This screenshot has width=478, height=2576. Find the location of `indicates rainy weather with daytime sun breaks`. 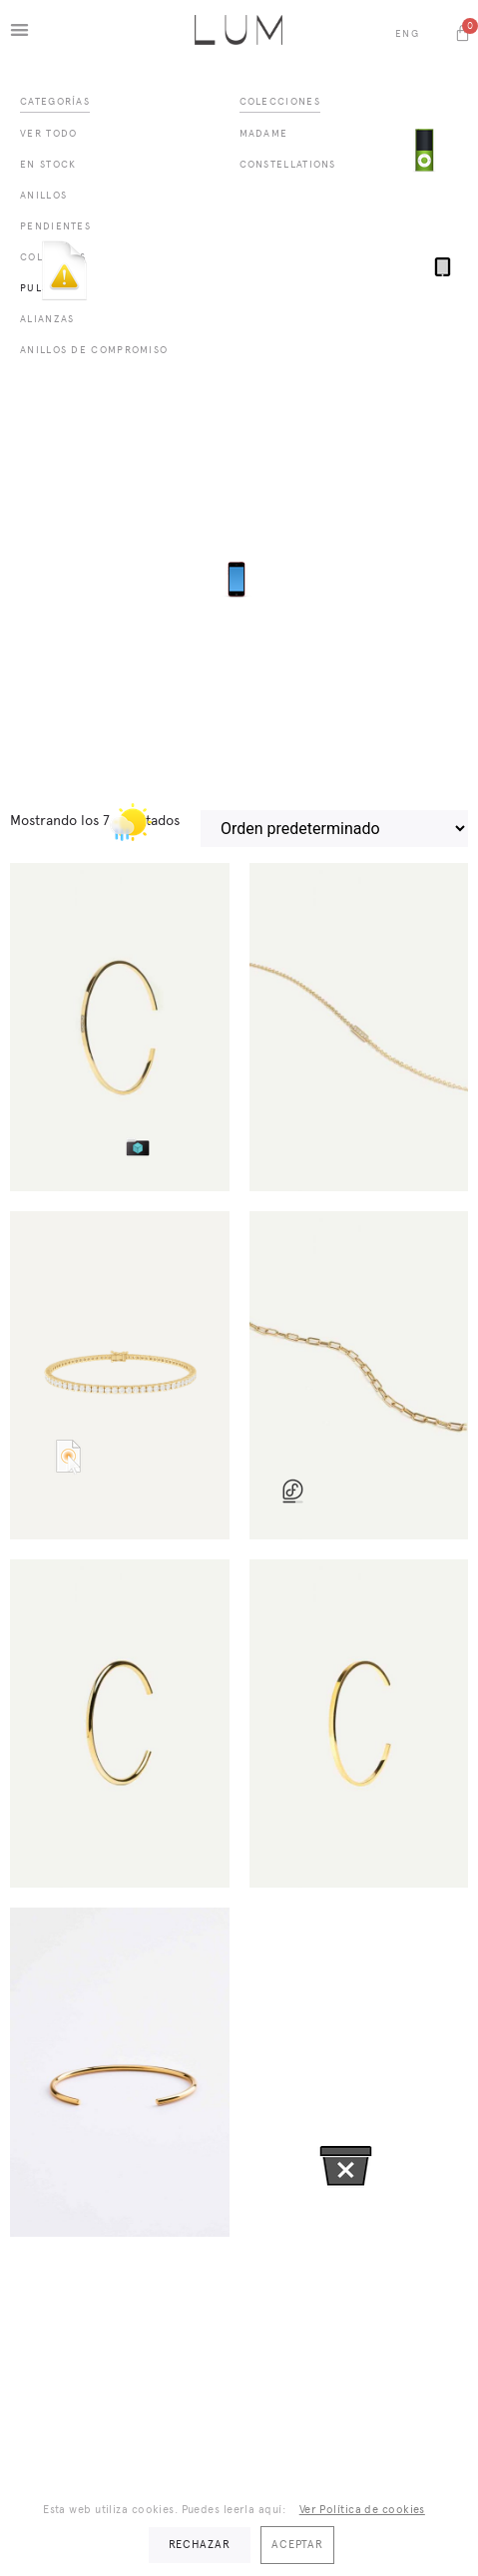

indicates rainy weather with daytime sun breaks is located at coordinates (131, 822).